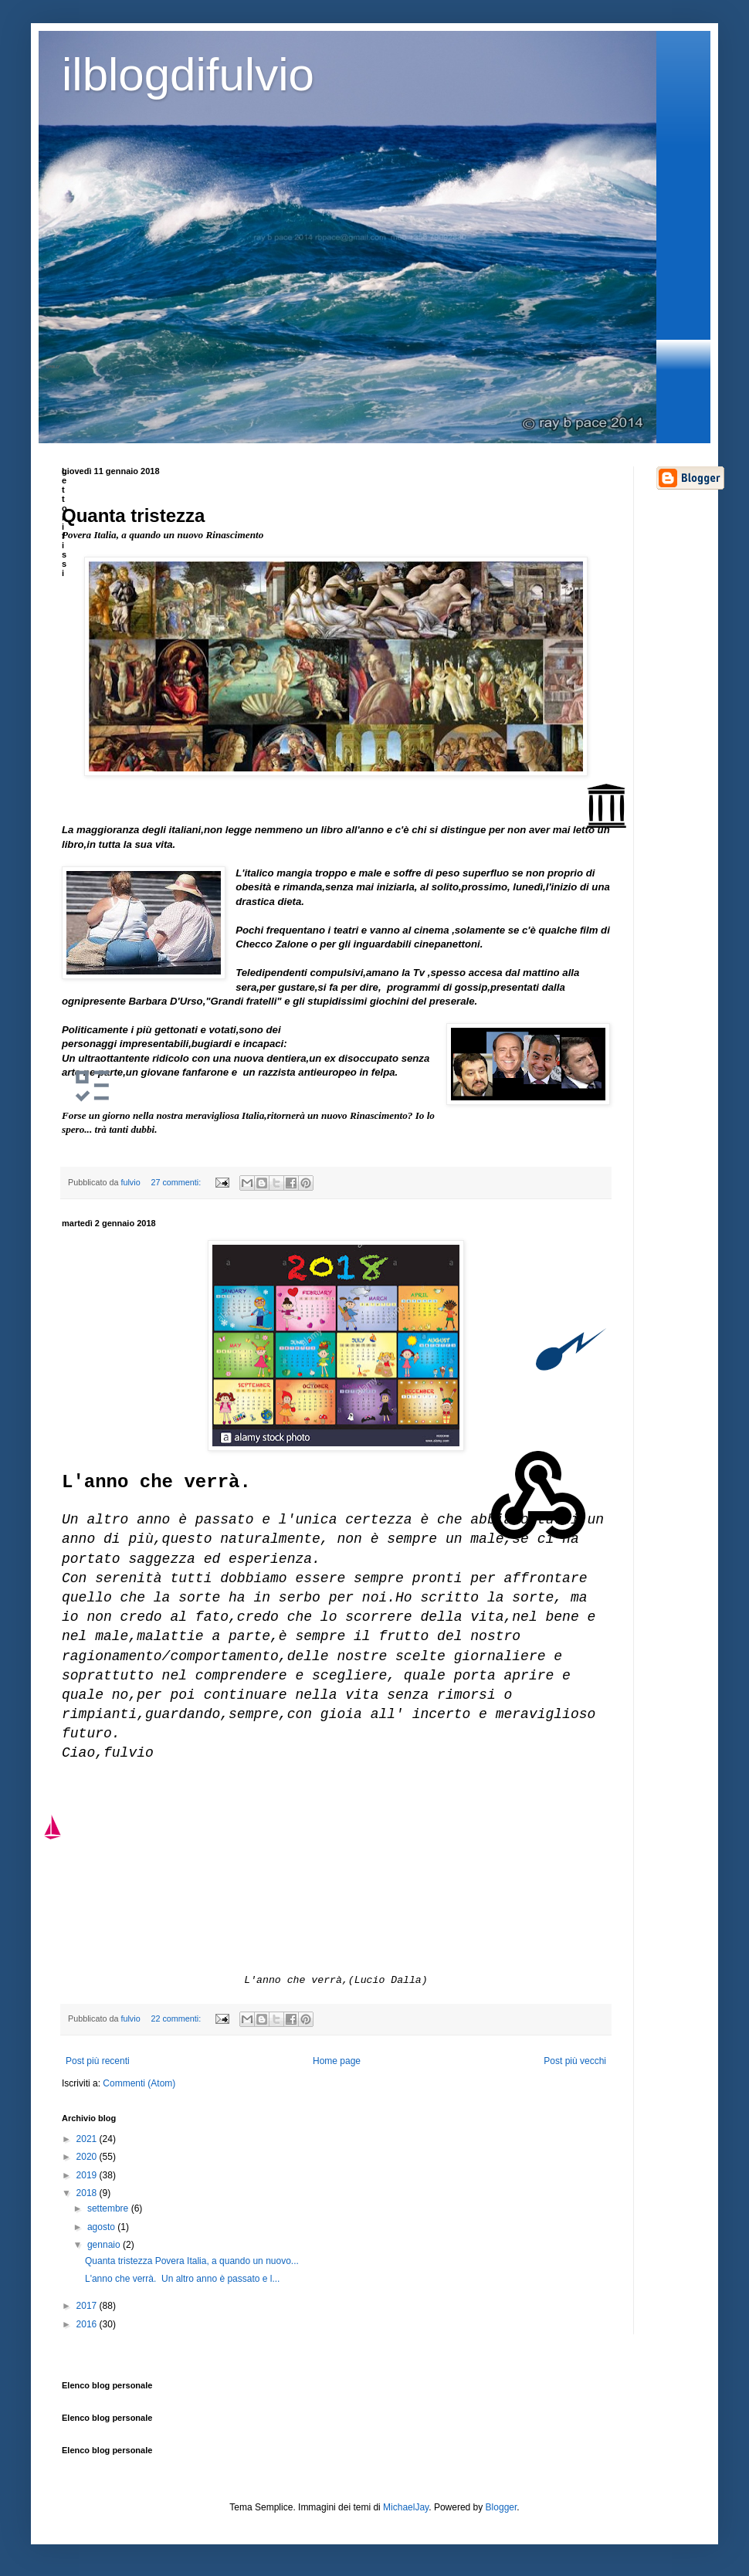 This screenshot has height=2576, width=749. Describe the element at coordinates (53, 367) in the screenshot. I see `visit o'reilly learning platform` at that location.